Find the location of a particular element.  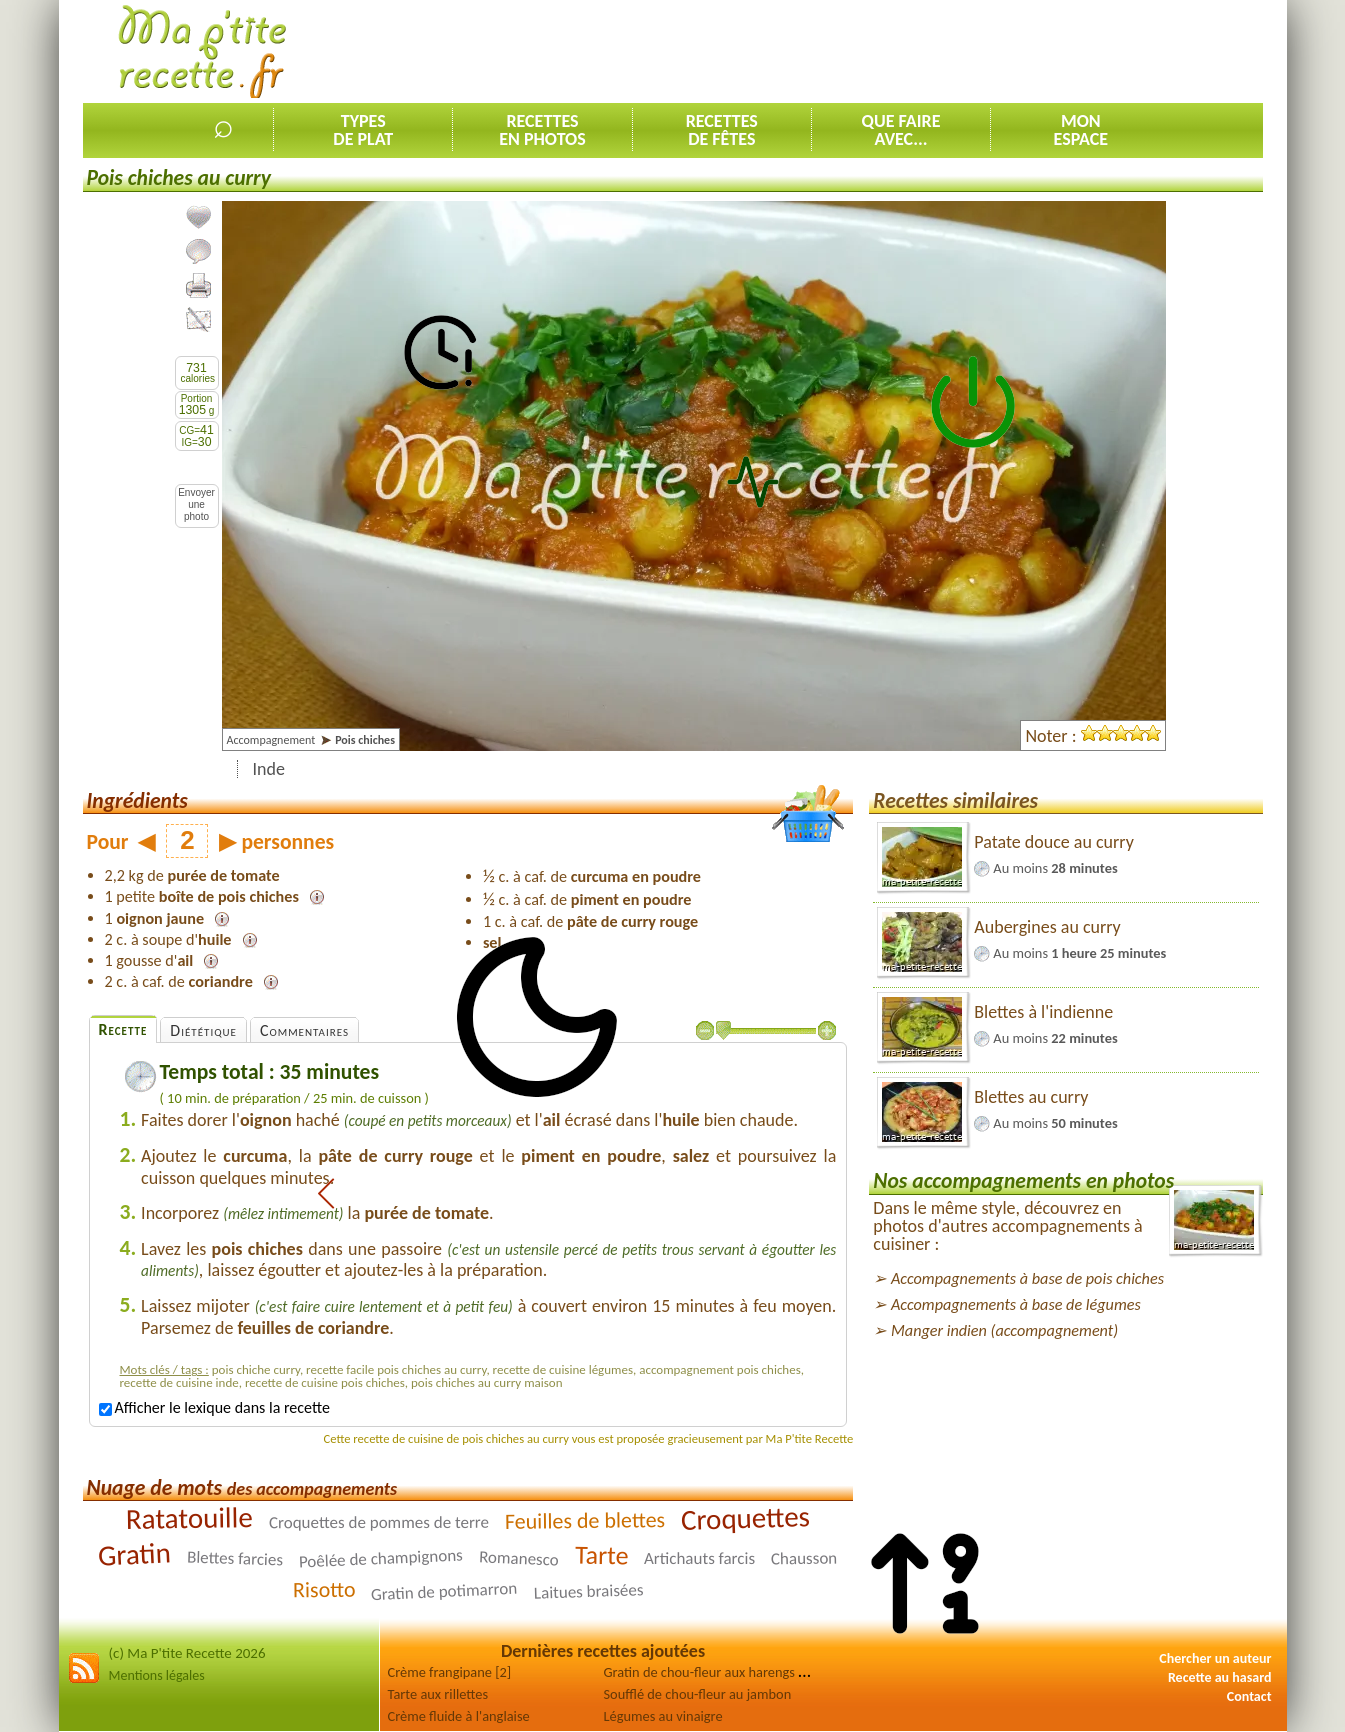

sort numbers in descending order (9 to 1) is located at coordinates (928, 1583).